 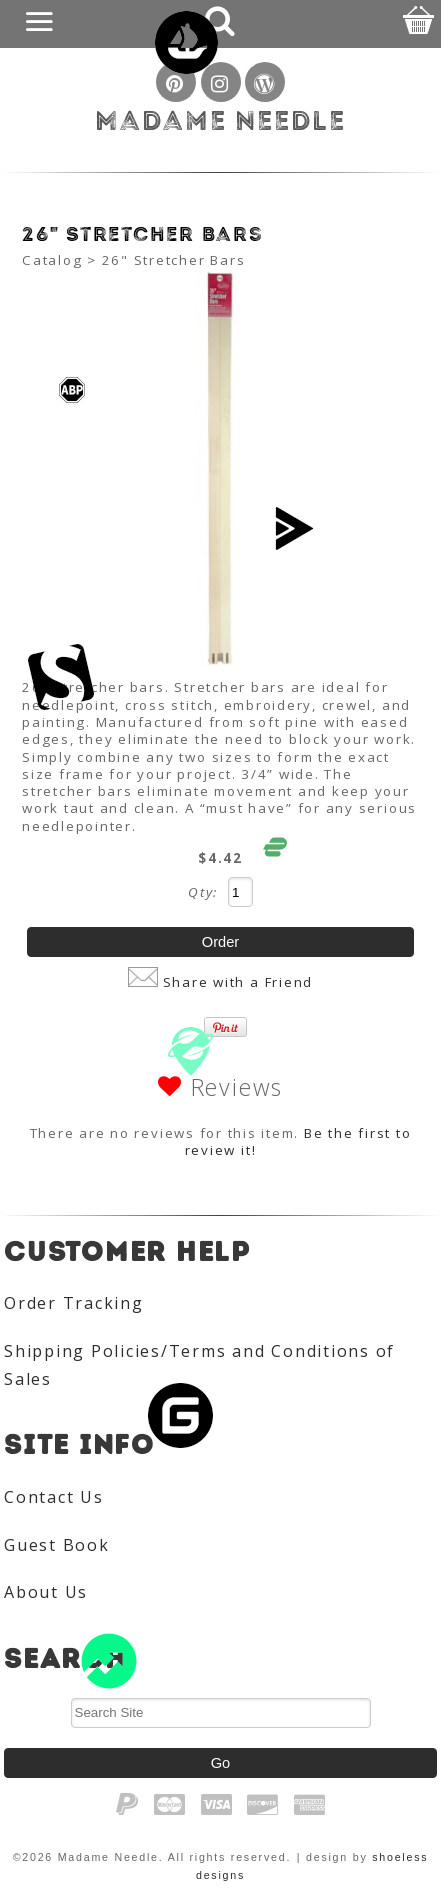 I want to click on open the LibreTube app, so click(x=294, y=528).